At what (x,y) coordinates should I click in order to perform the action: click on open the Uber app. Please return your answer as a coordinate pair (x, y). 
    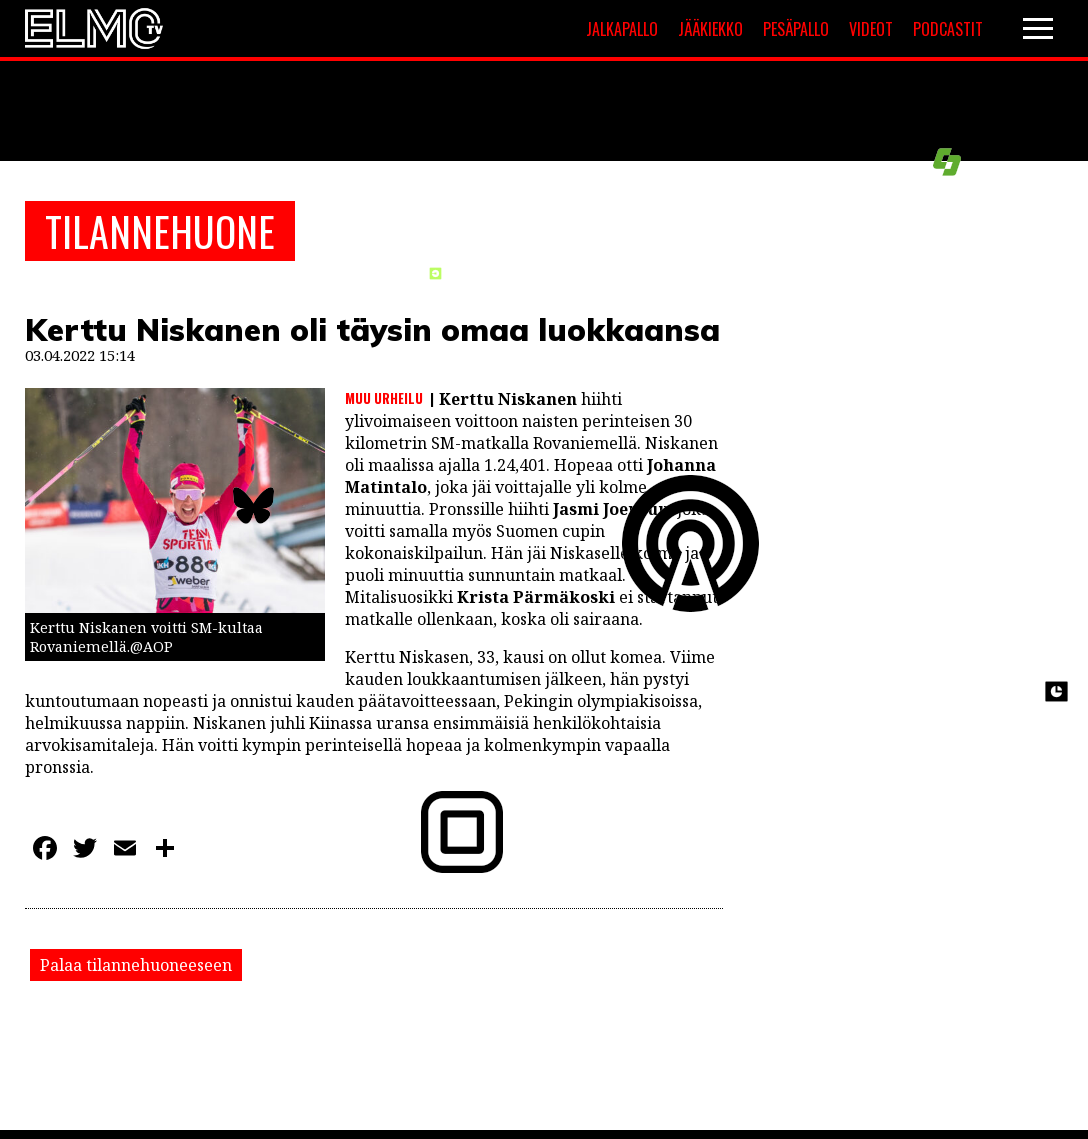
    Looking at the image, I should click on (435, 273).